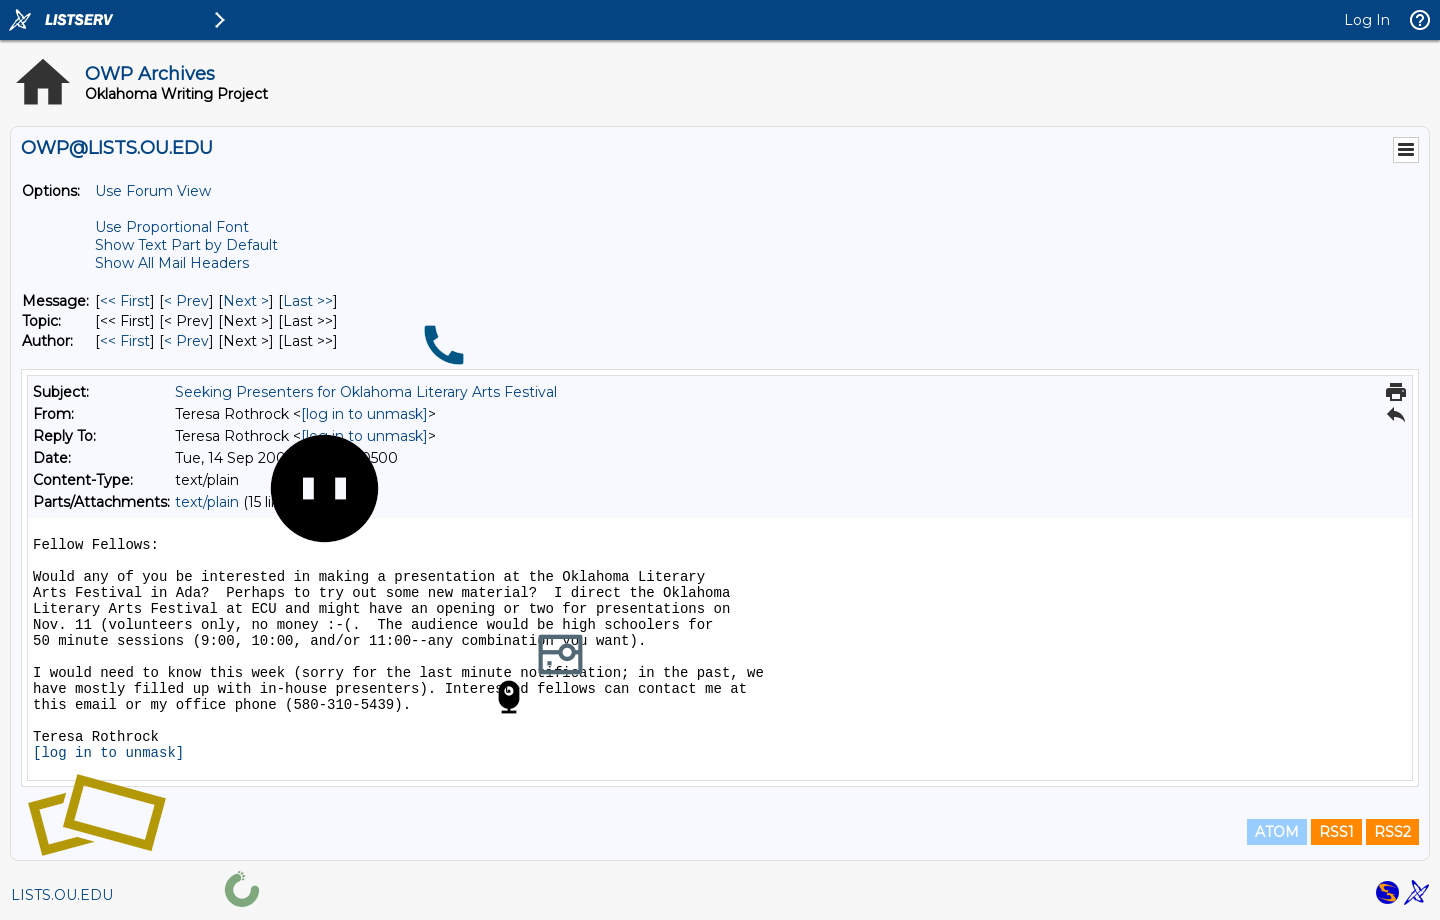 The image size is (1440, 920). I want to click on electrical outlet or power source indicator, so click(324, 488).